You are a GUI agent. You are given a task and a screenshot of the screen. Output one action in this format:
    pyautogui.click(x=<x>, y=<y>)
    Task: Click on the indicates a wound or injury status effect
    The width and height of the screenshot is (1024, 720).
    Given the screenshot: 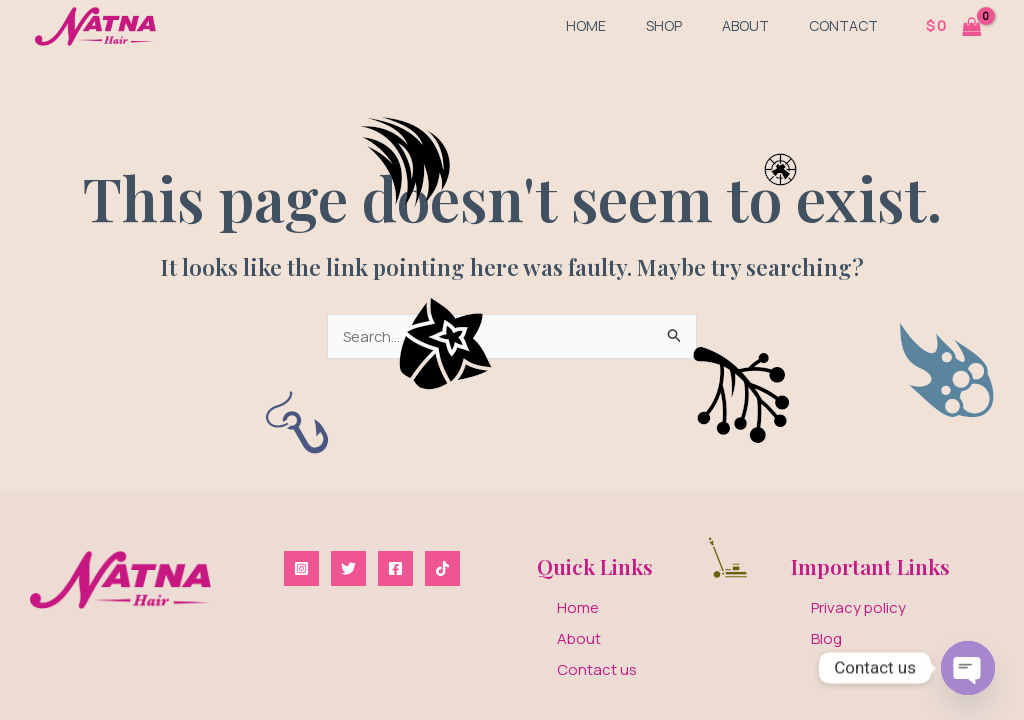 What is the action you would take?
    pyautogui.click(x=405, y=161)
    